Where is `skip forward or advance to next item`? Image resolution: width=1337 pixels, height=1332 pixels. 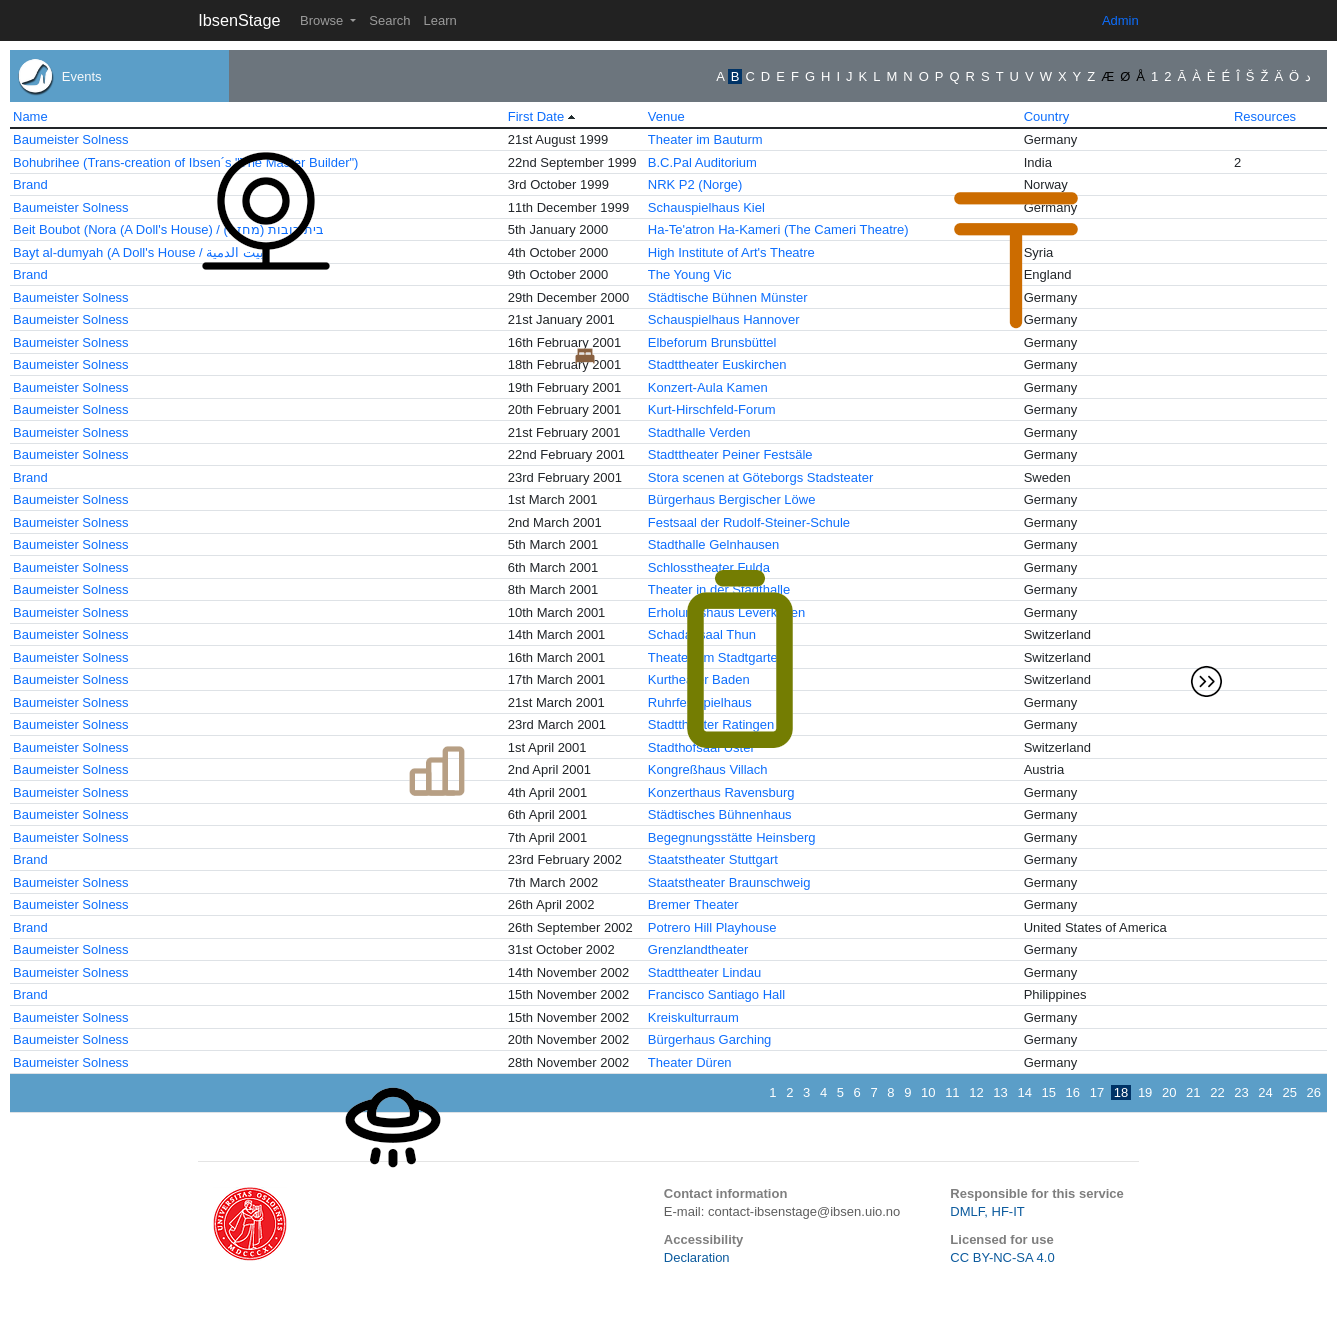
skip forward or advance to next item is located at coordinates (1206, 681).